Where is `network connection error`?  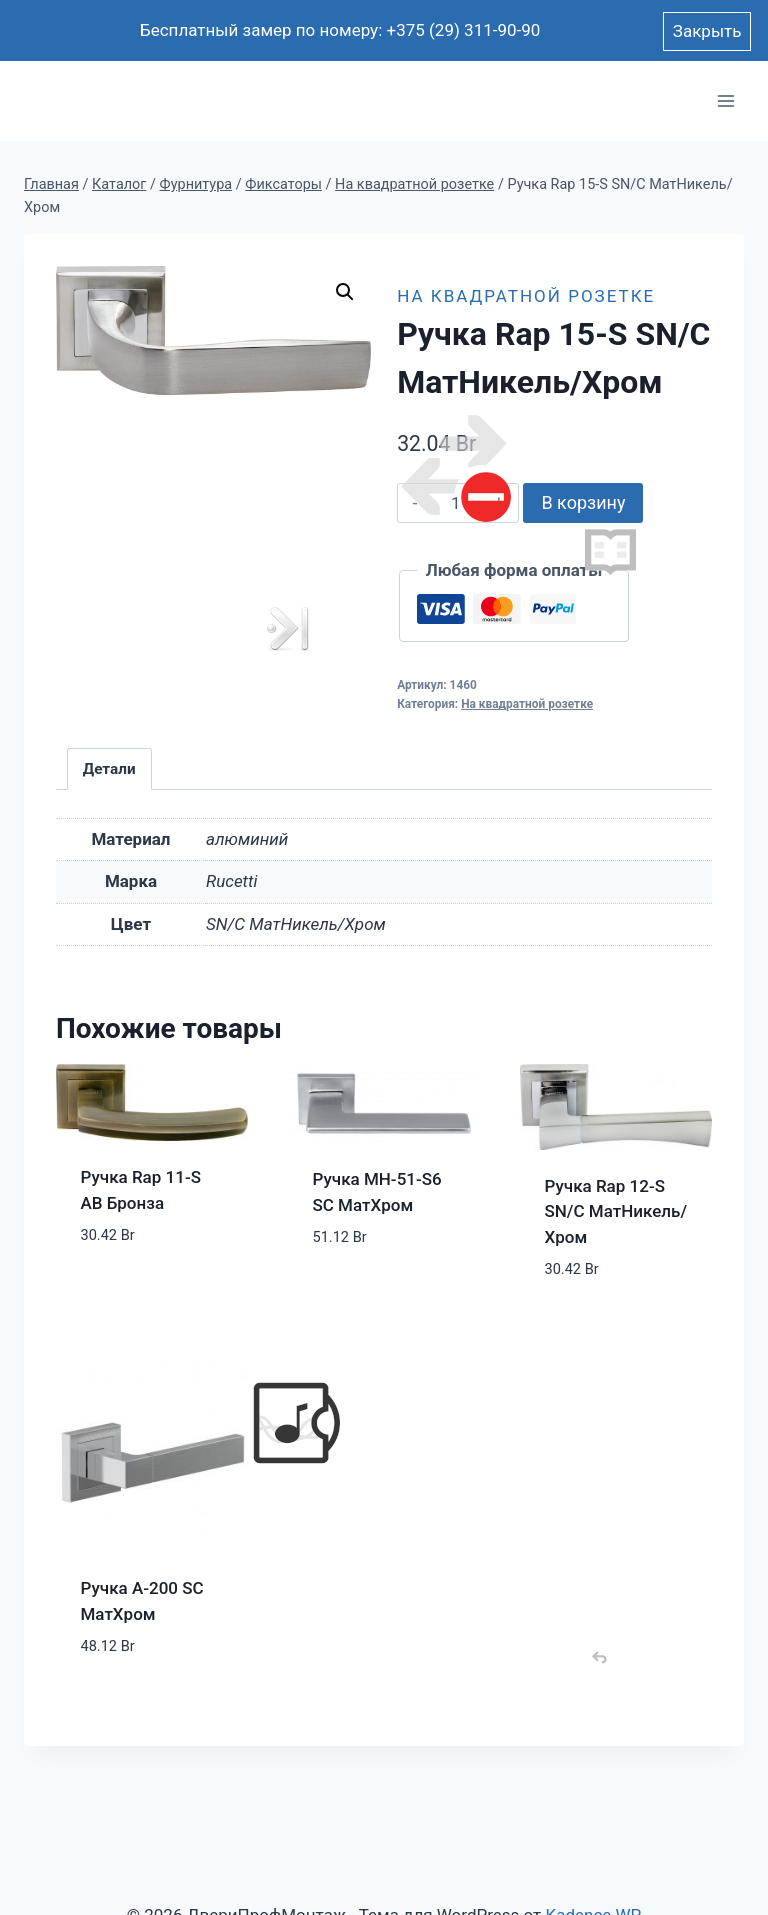 network connection error is located at coordinates (454, 465).